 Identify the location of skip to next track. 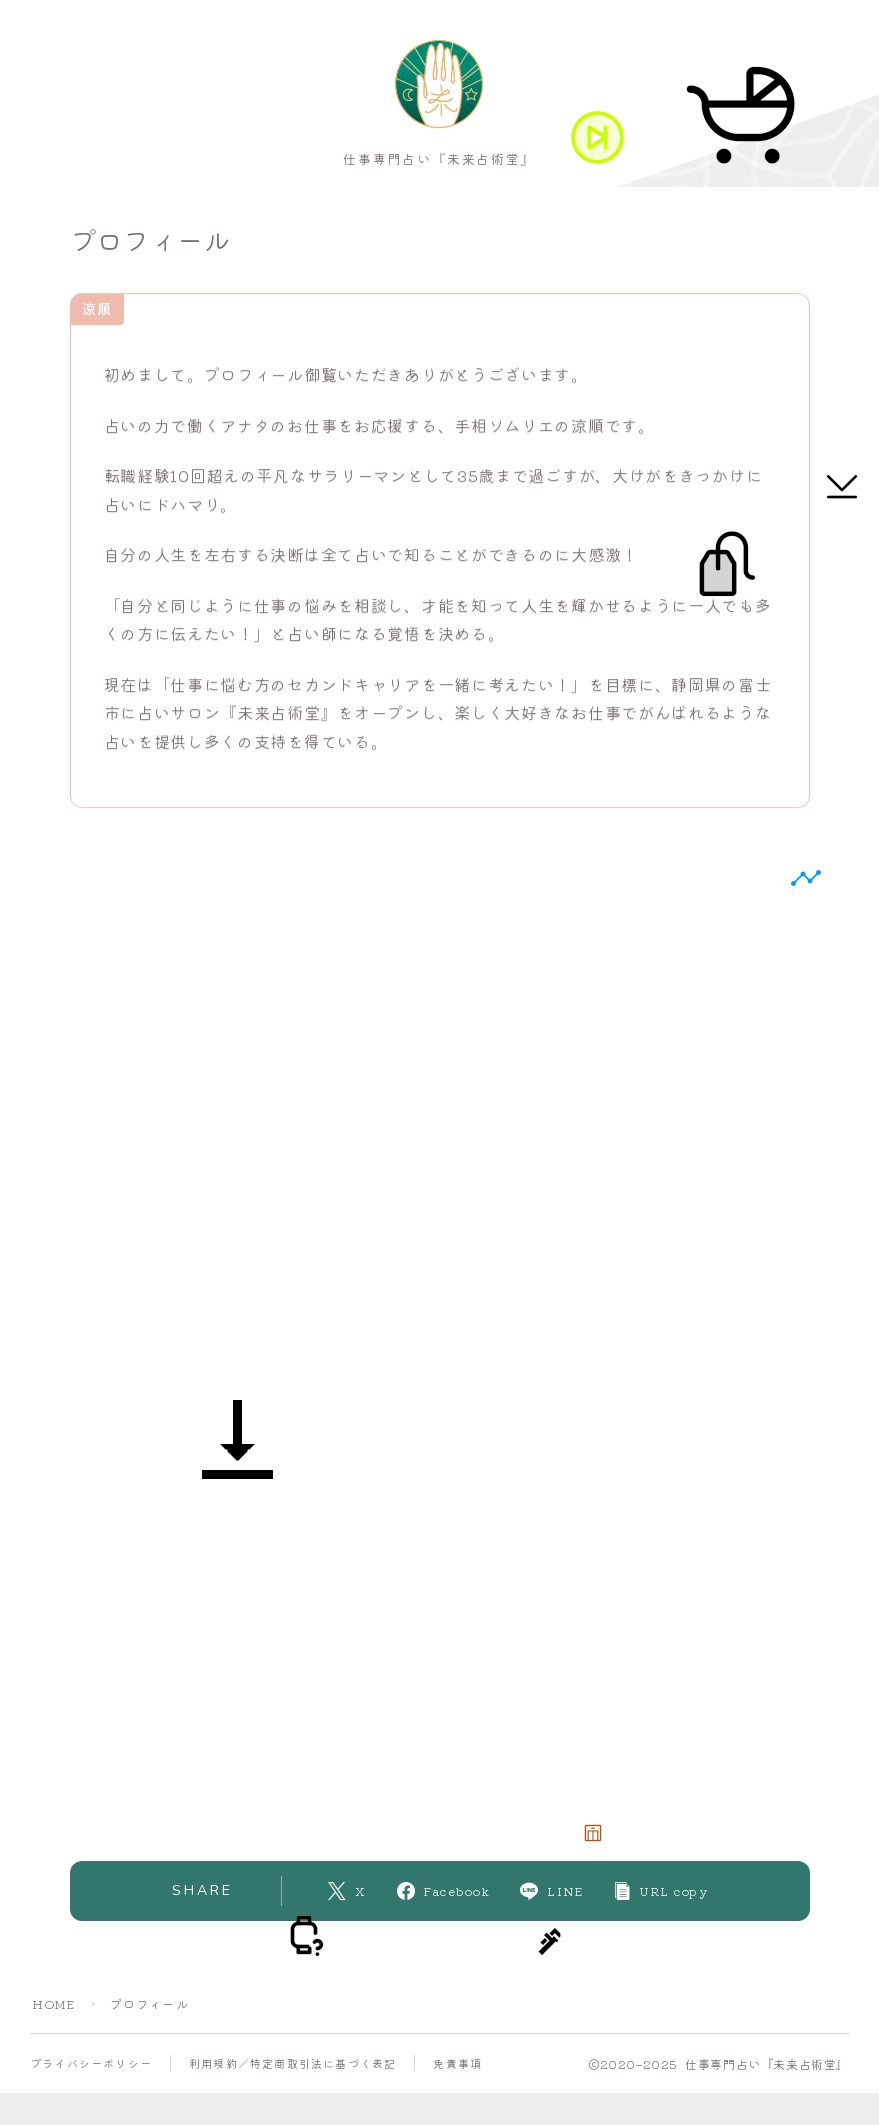
(597, 137).